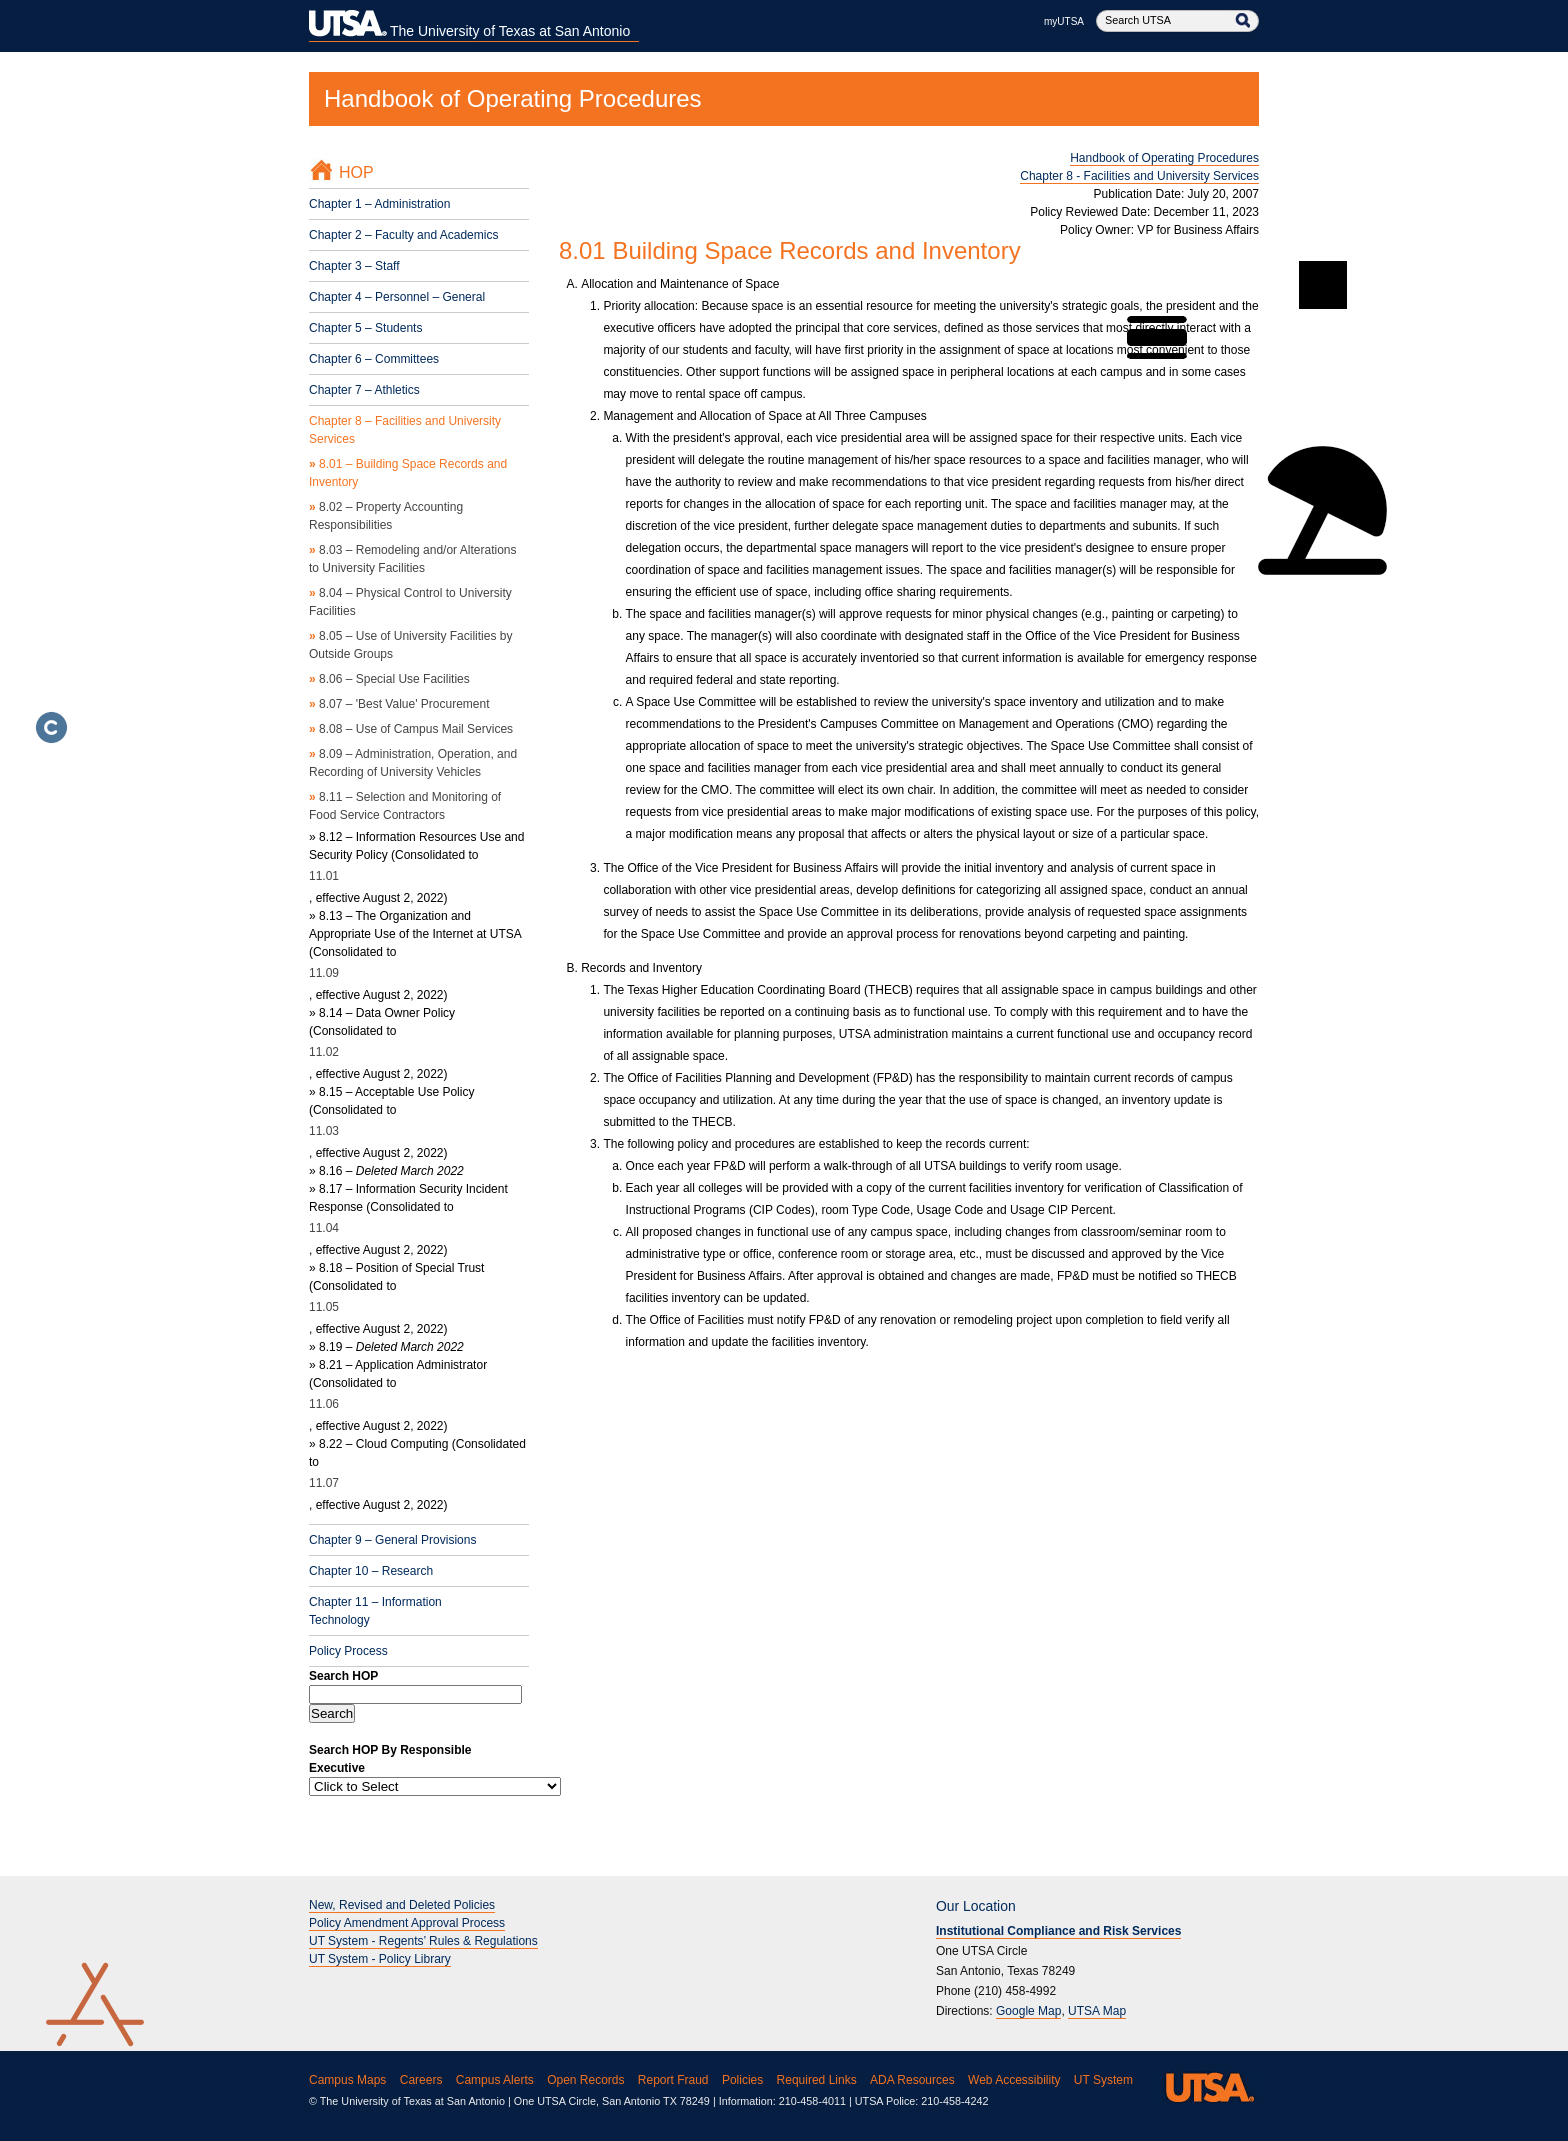 Image resolution: width=1568 pixels, height=2141 pixels. Describe the element at coordinates (1322, 510) in the screenshot. I see `access vacation or time-off settings` at that location.